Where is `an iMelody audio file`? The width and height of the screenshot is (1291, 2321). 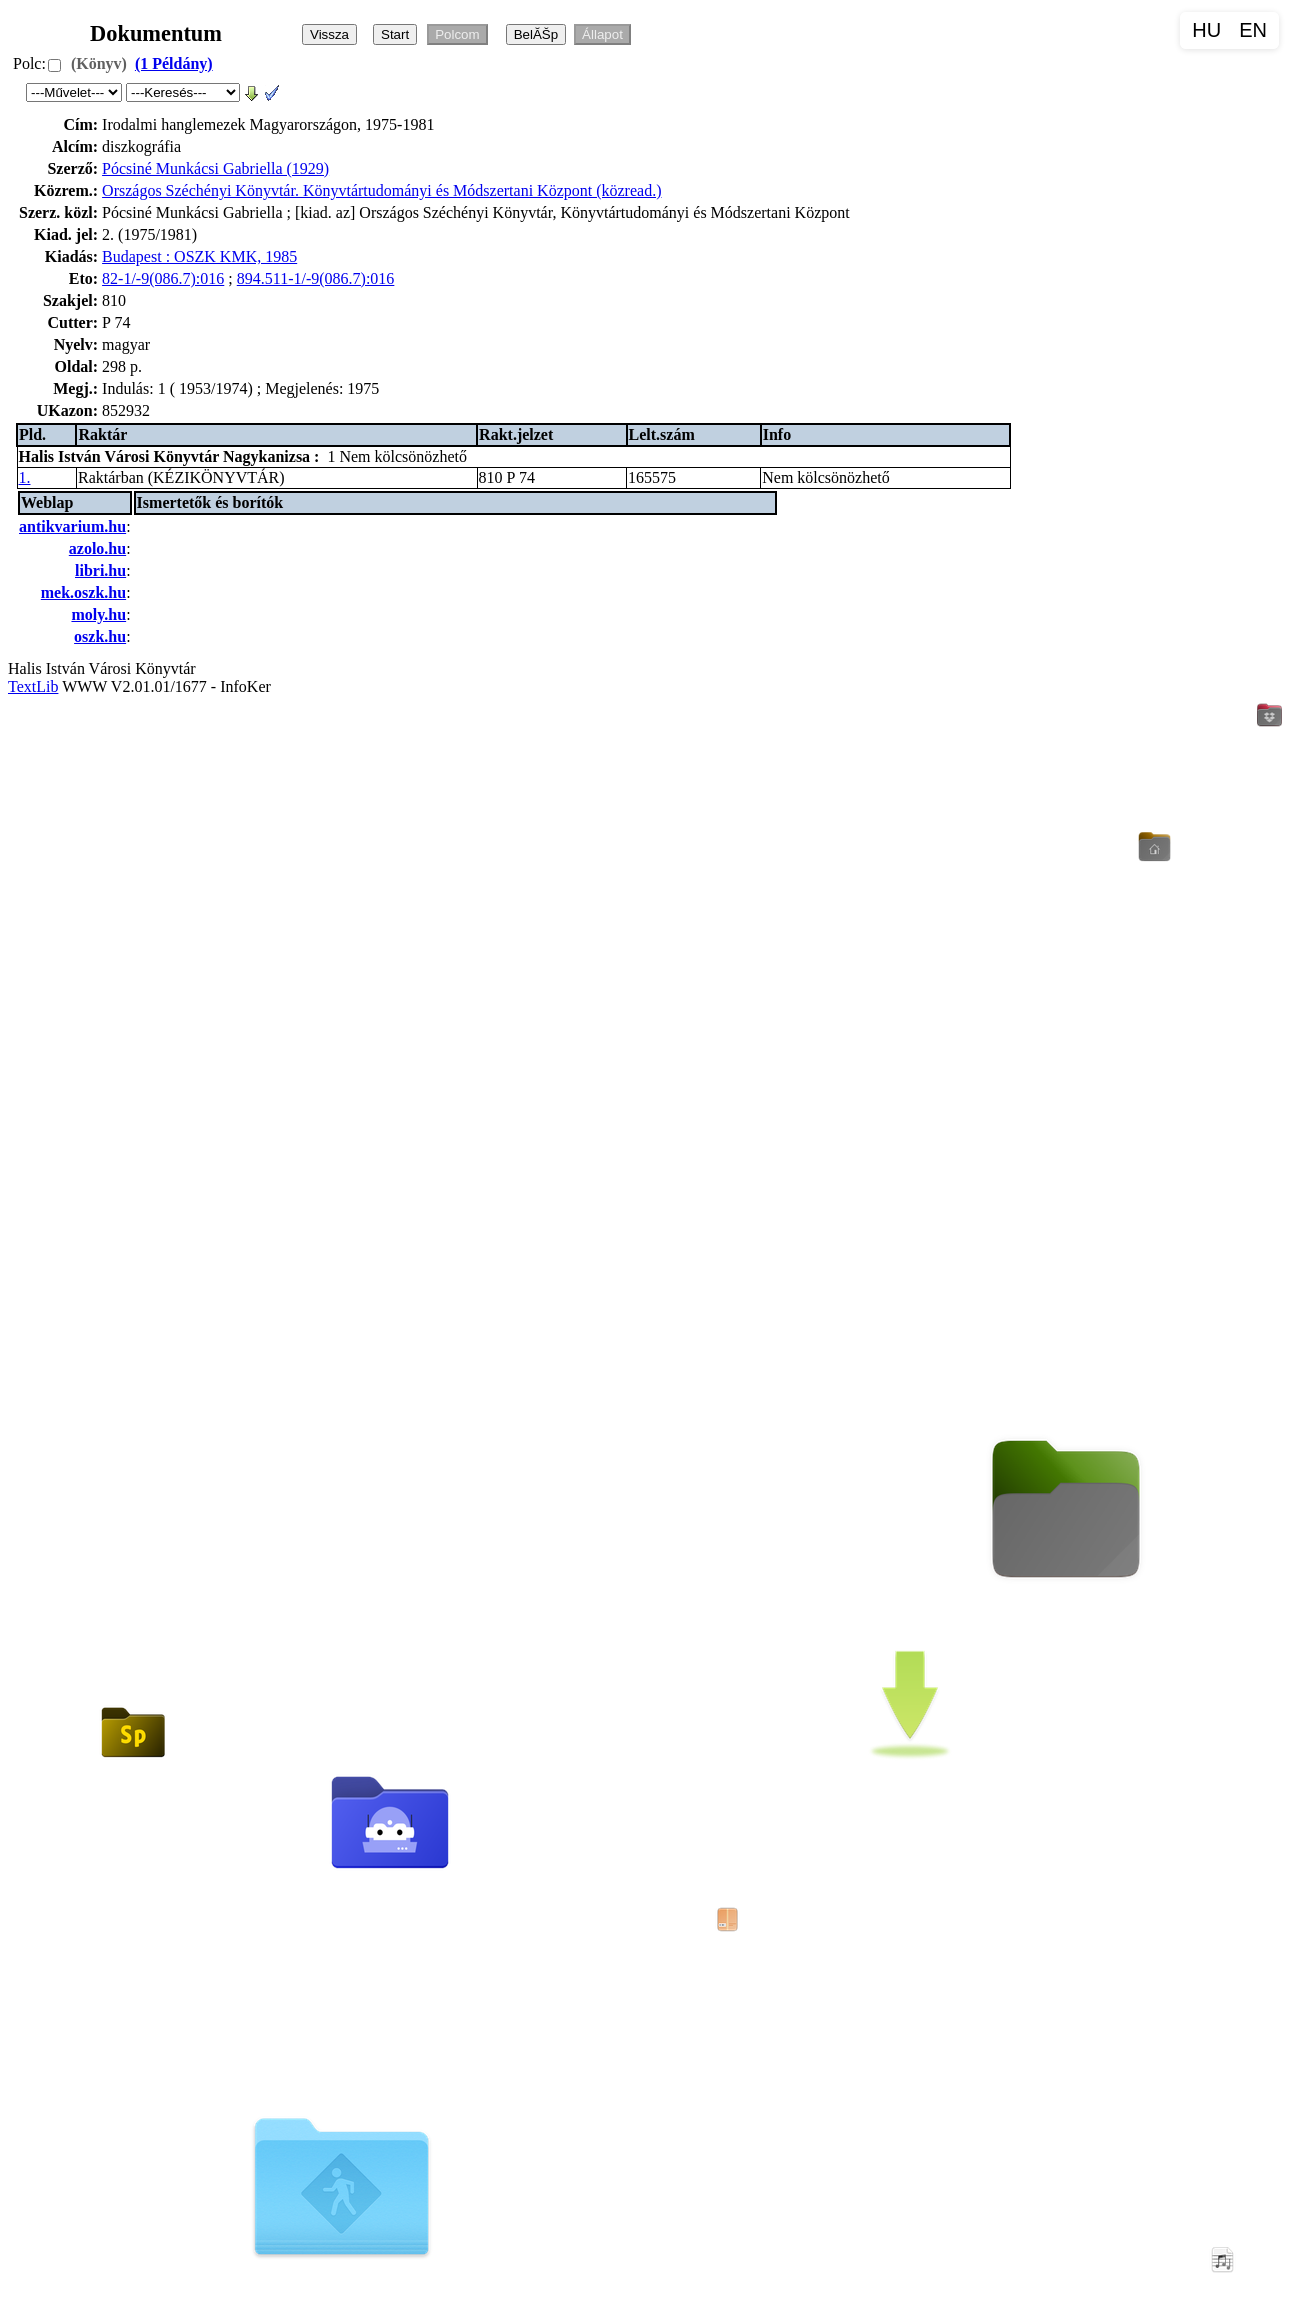
an iMelody audio file is located at coordinates (1222, 2259).